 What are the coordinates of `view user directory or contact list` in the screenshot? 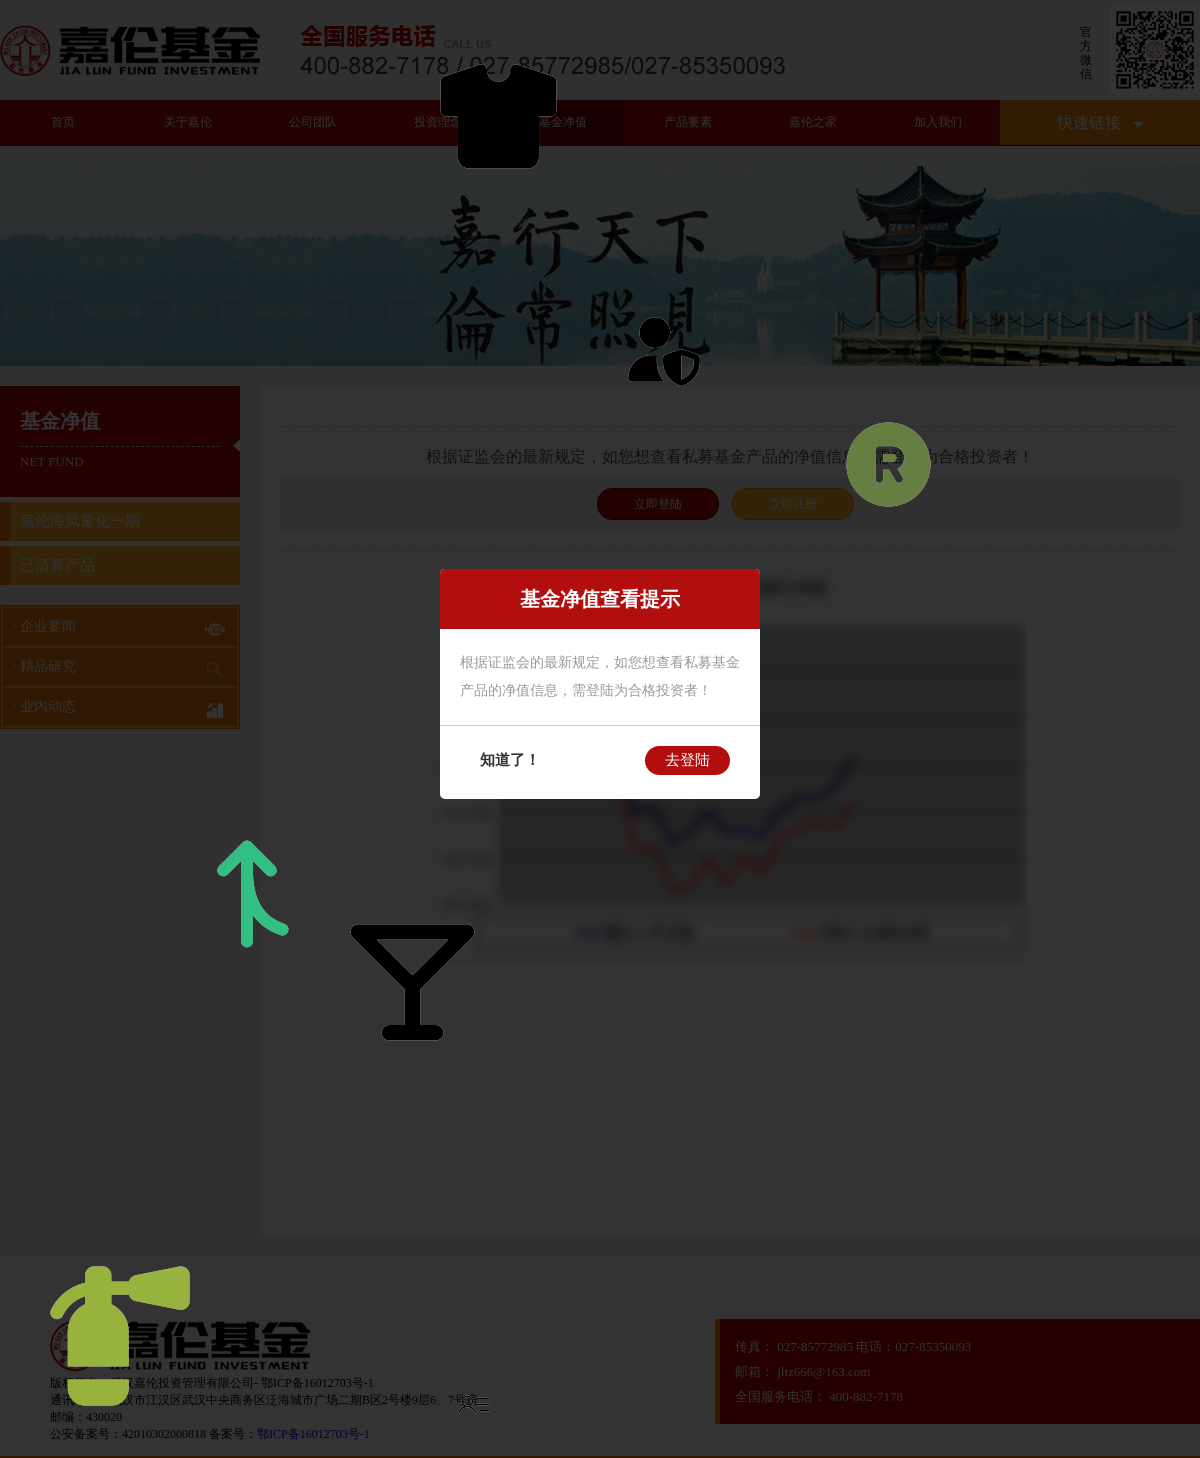 It's located at (473, 1404).